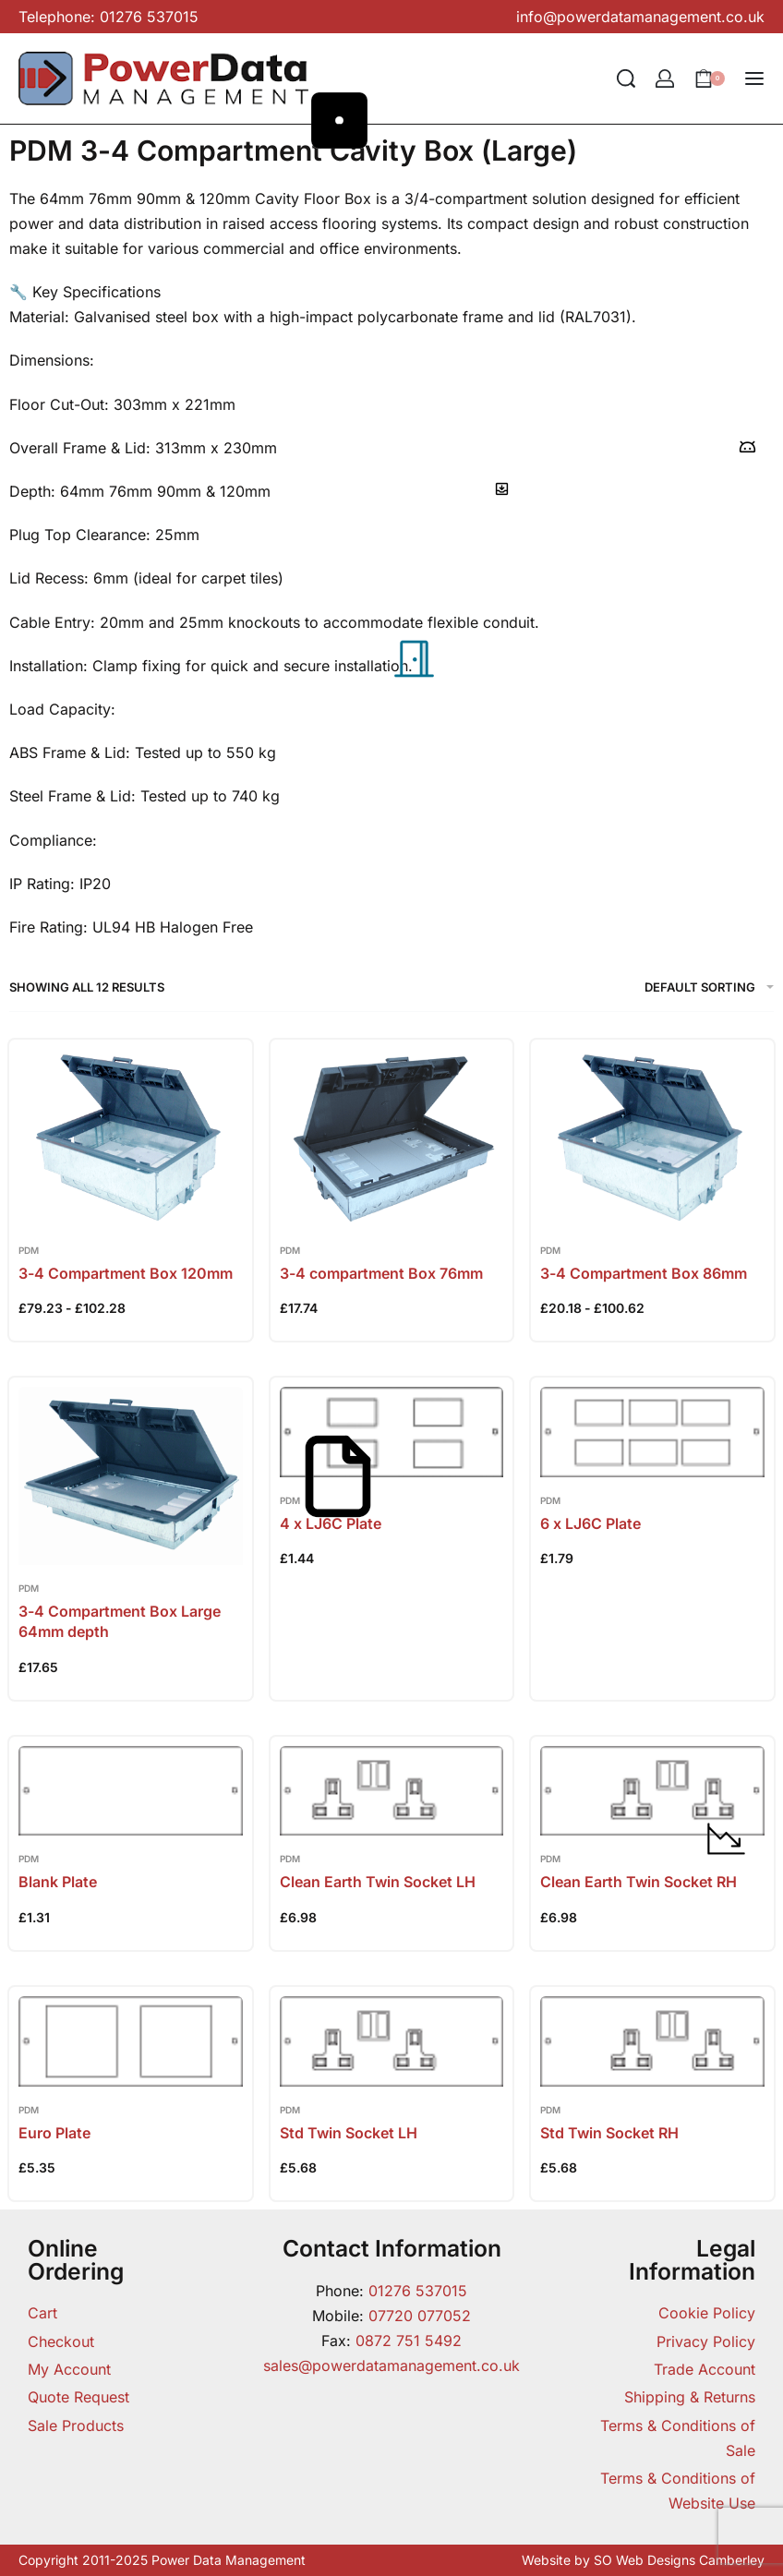 This screenshot has width=783, height=2576. I want to click on view declining metrics or trends, so click(726, 1838).